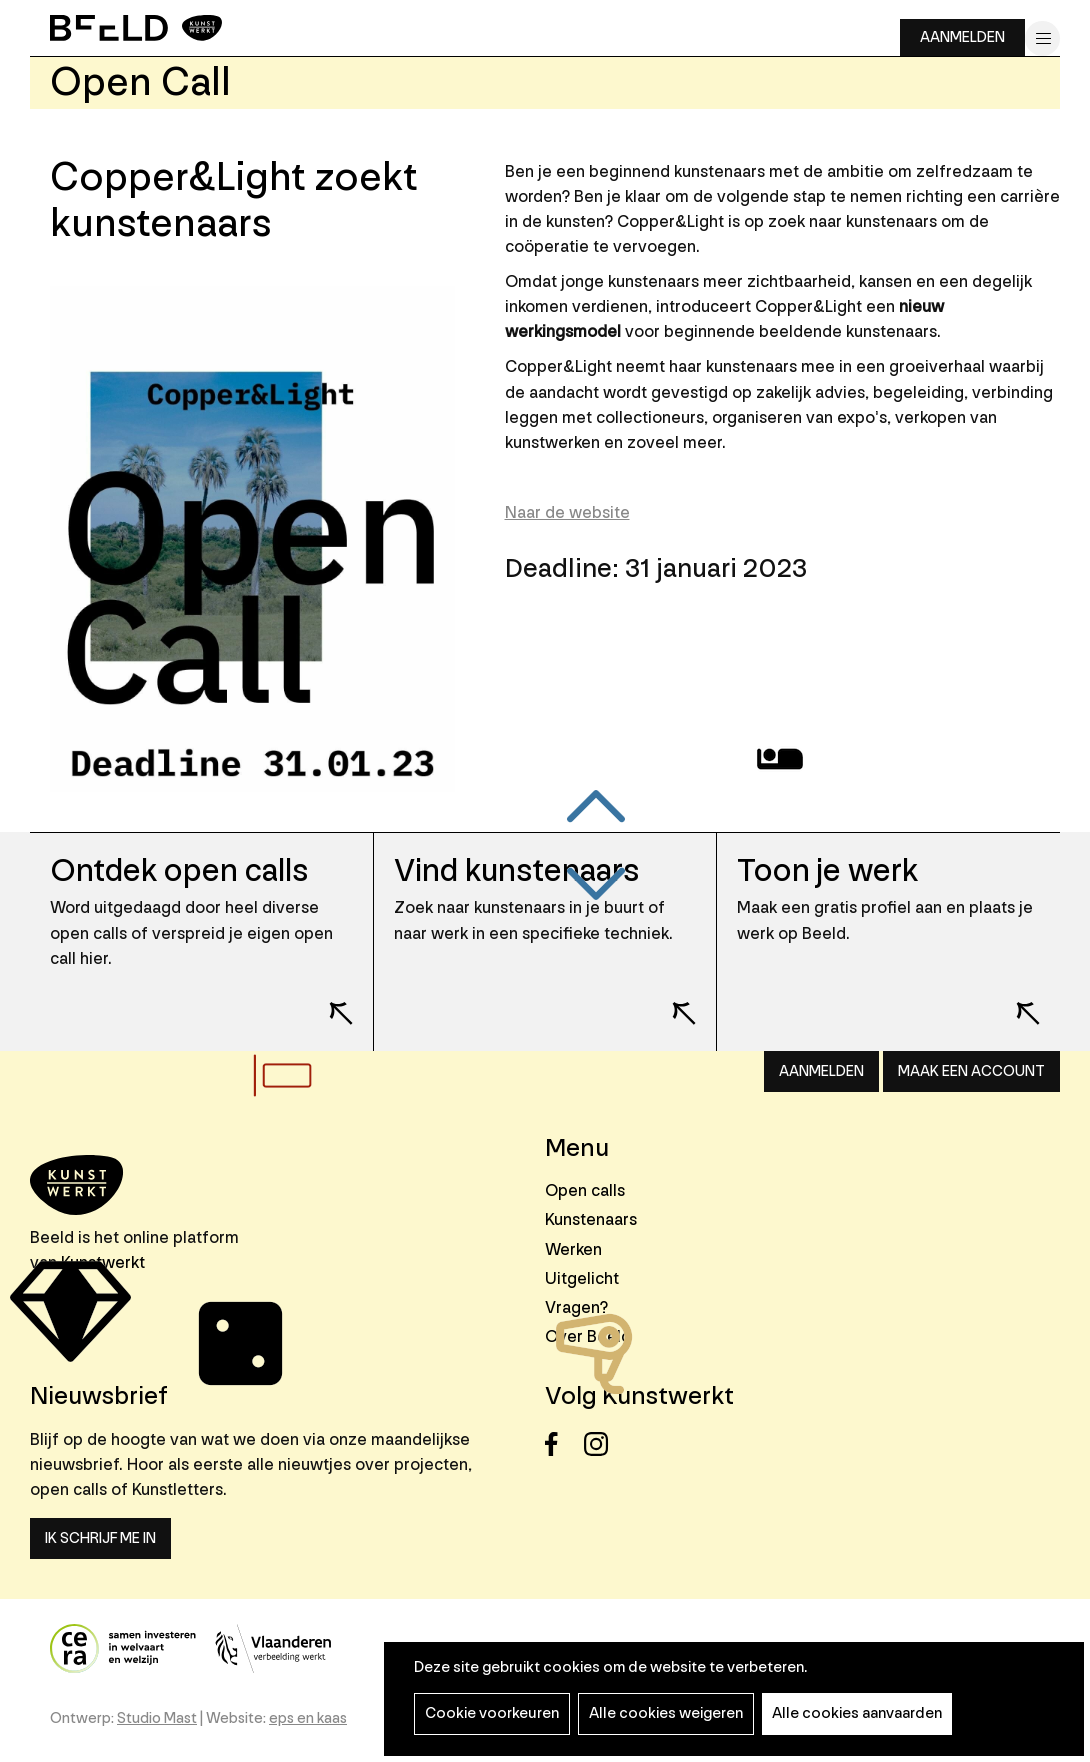 The height and width of the screenshot is (1762, 1090). Describe the element at coordinates (240, 1343) in the screenshot. I see `indicates a random or chance-based action` at that location.